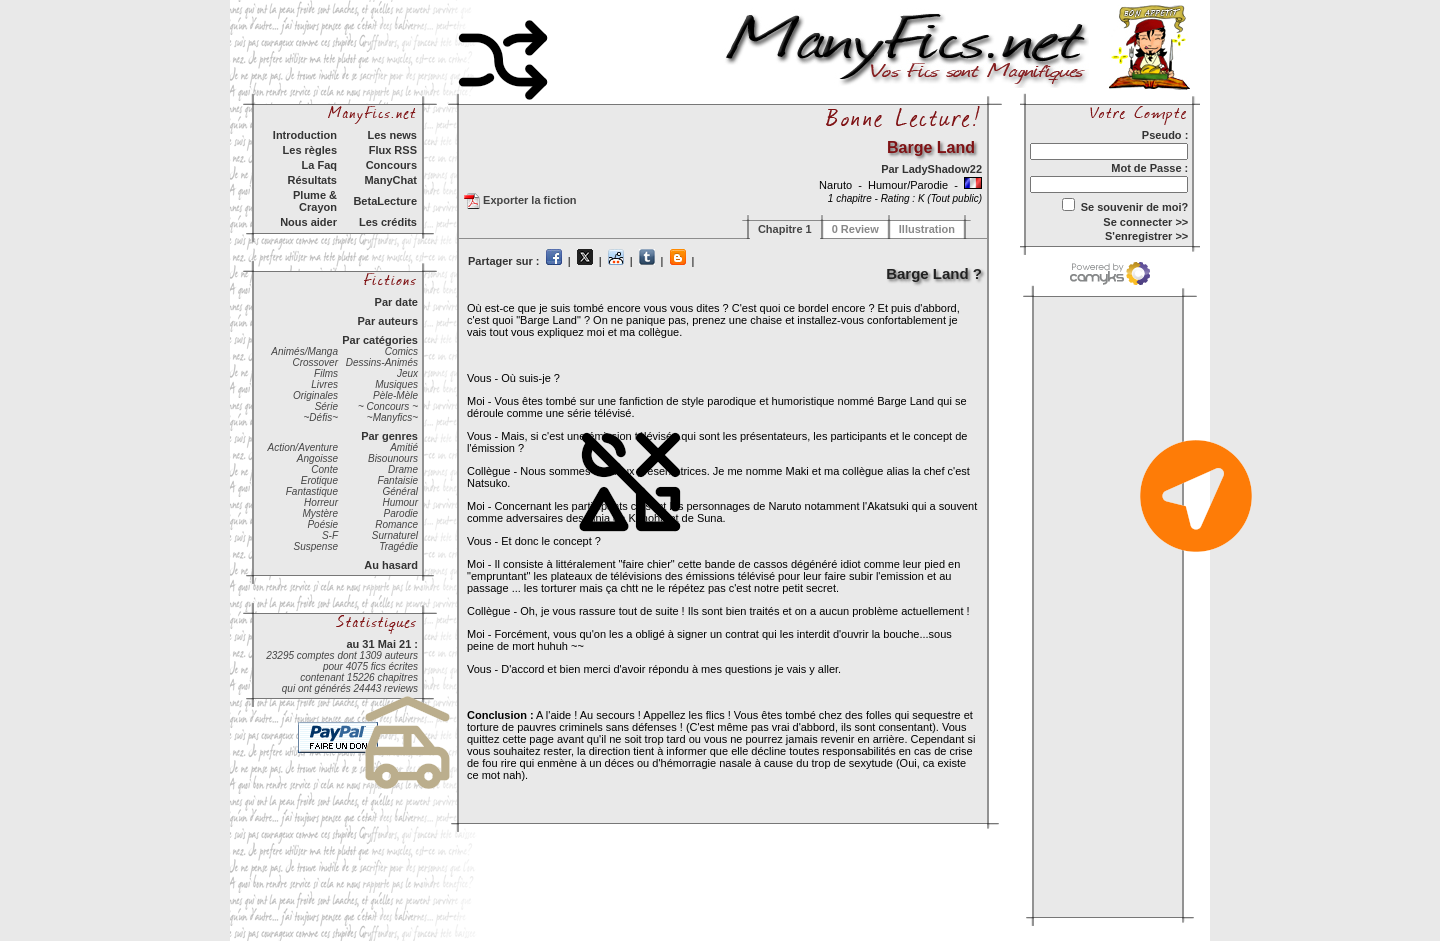  What do you see at coordinates (1196, 496) in the screenshot?
I see `access location services` at bounding box center [1196, 496].